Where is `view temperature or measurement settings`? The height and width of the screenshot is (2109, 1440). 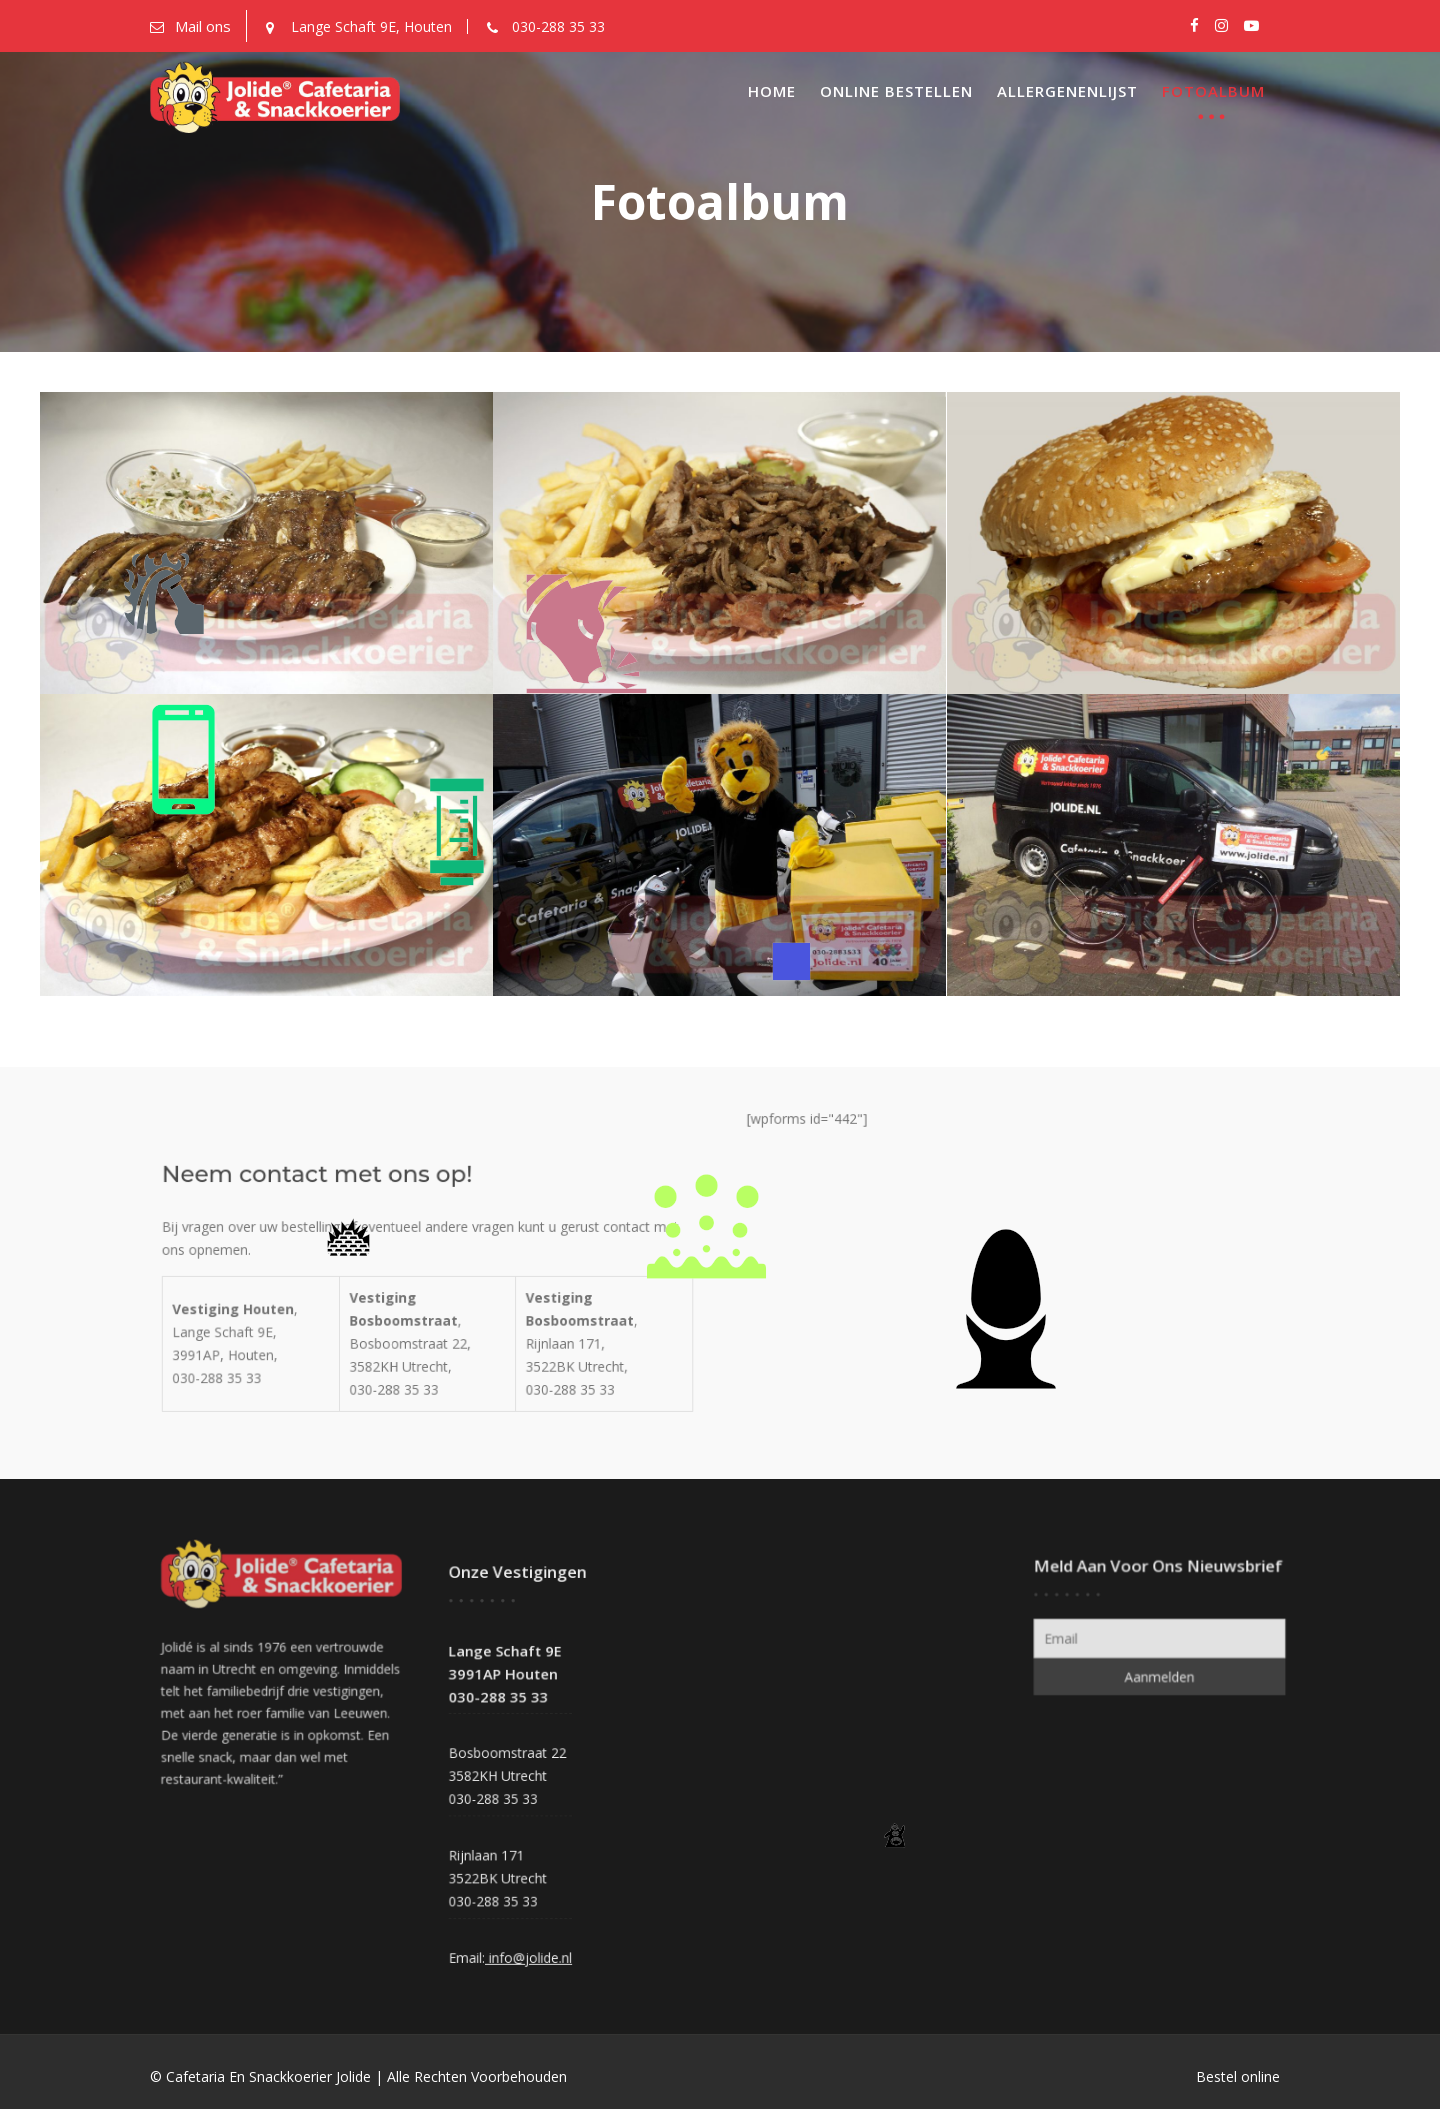 view temperature or measurement settings is located at coordinates (458, 832).